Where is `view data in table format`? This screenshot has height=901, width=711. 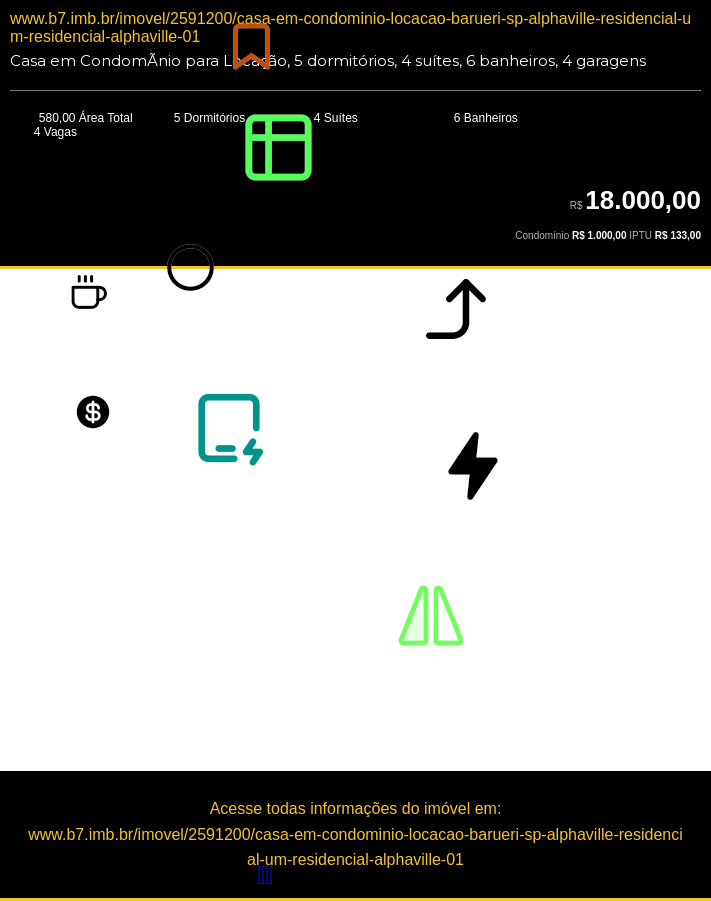
view data in table format is located at coordinates (278, 147).